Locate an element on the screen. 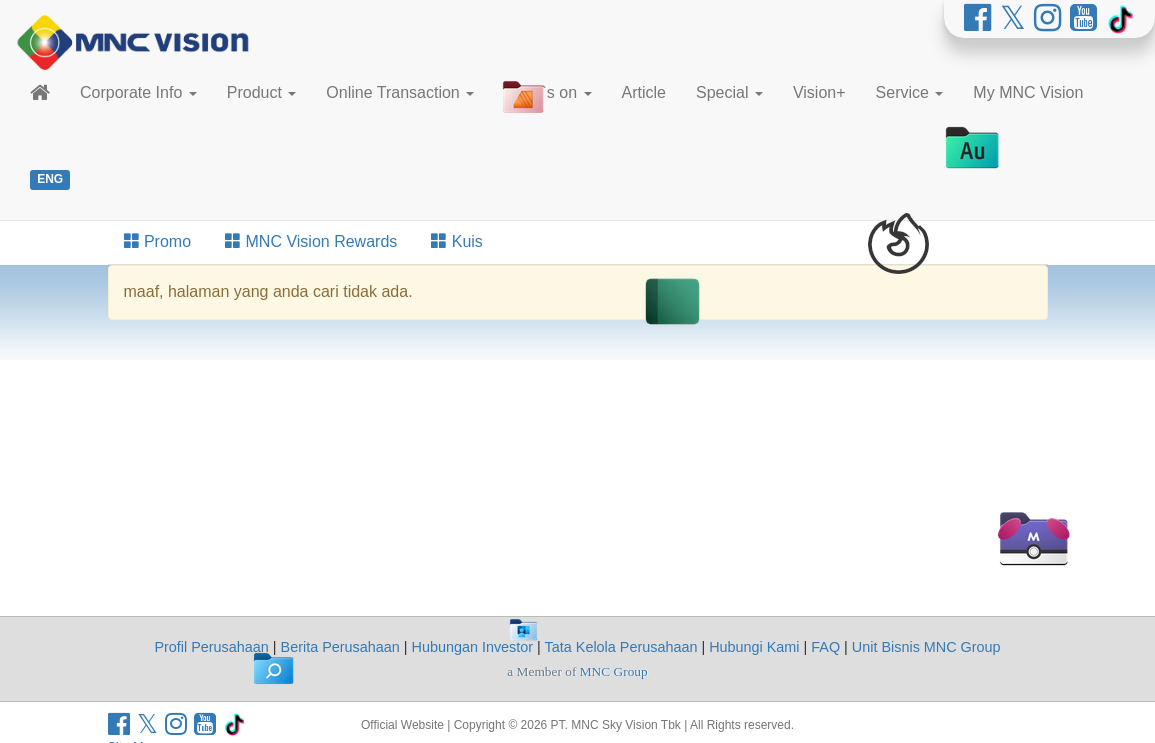  folder containing pokémon master ball images or assets is located at coordinates (1033, 540).